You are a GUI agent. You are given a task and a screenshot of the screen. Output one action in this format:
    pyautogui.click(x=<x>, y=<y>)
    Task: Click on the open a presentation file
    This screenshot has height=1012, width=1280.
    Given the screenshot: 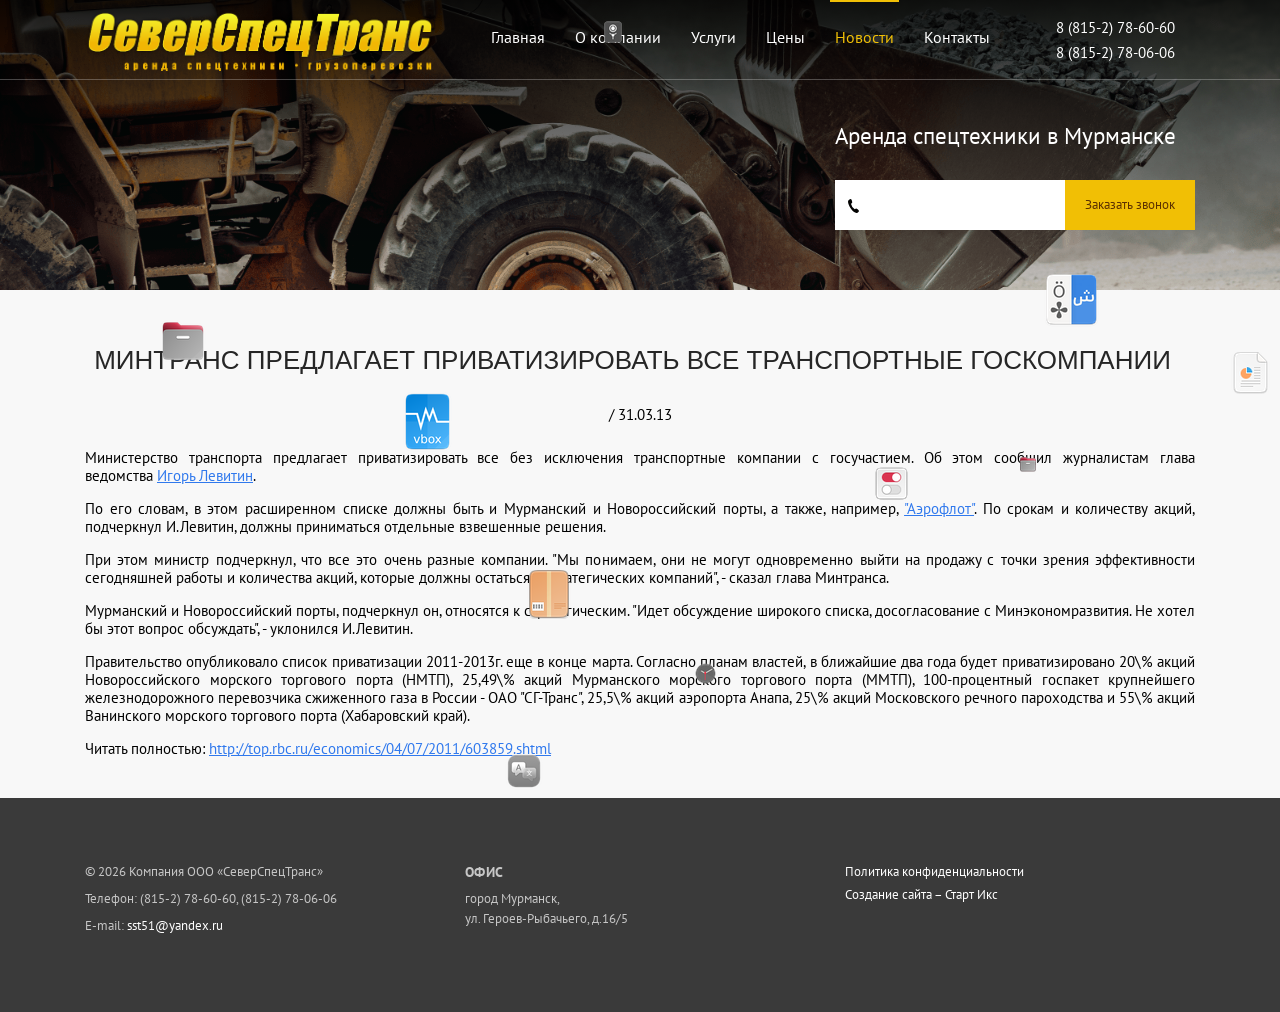 What is the action you would take?
    pyautogui.click(x=1250, y=372)
    